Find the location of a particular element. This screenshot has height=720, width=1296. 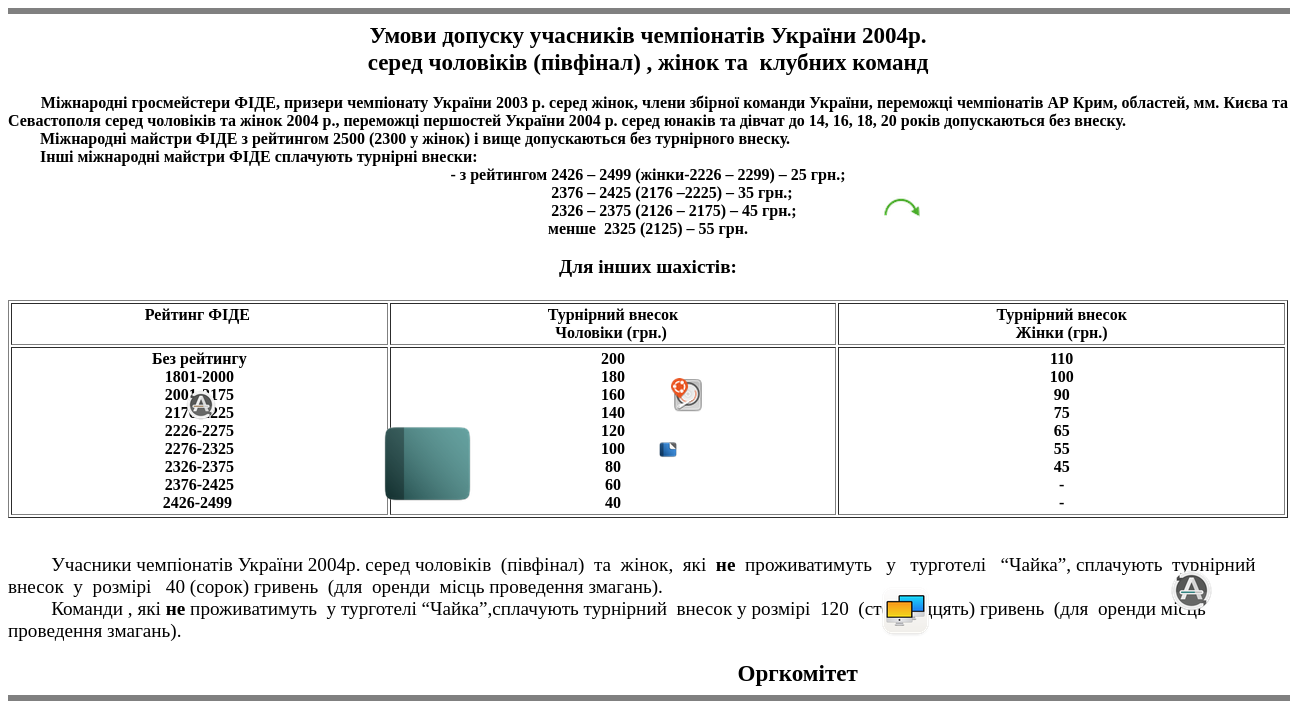

launch the ubiquity ubuntu installer is located at coordinates (688, 395).